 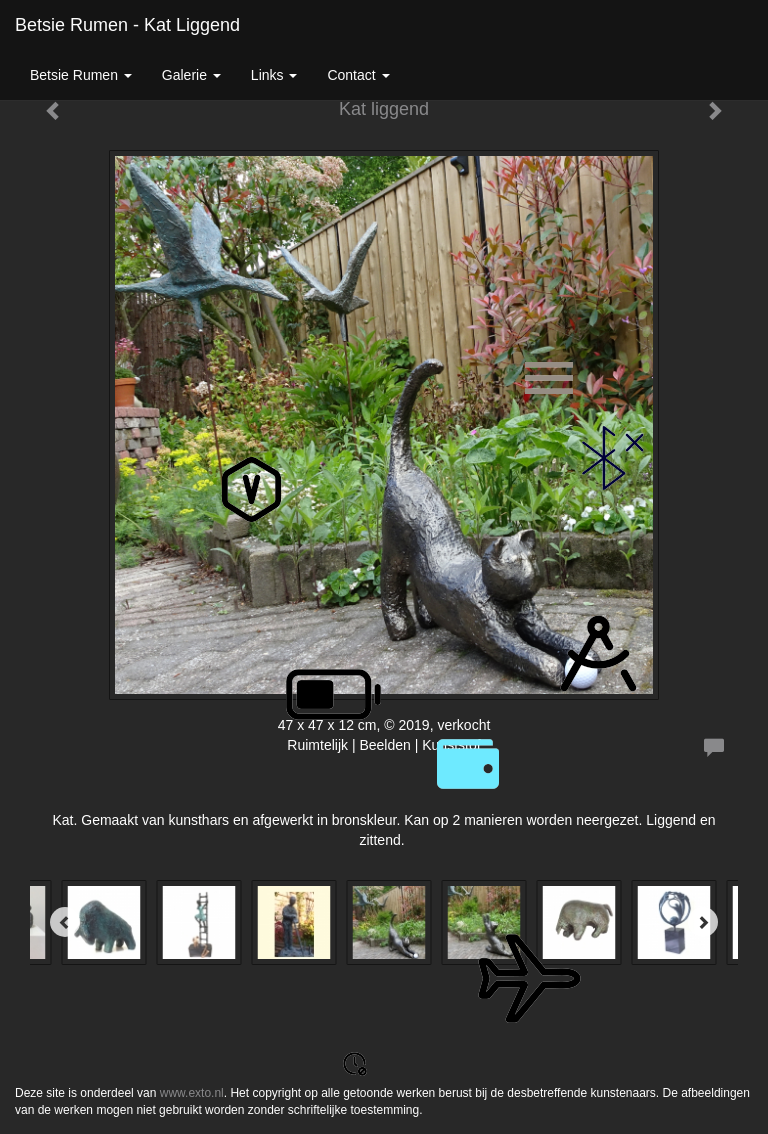 What do you see at coordinates (251, 489) in the screenshot?
I see `version indicator or version number badge` at bounding box center [251, 489].